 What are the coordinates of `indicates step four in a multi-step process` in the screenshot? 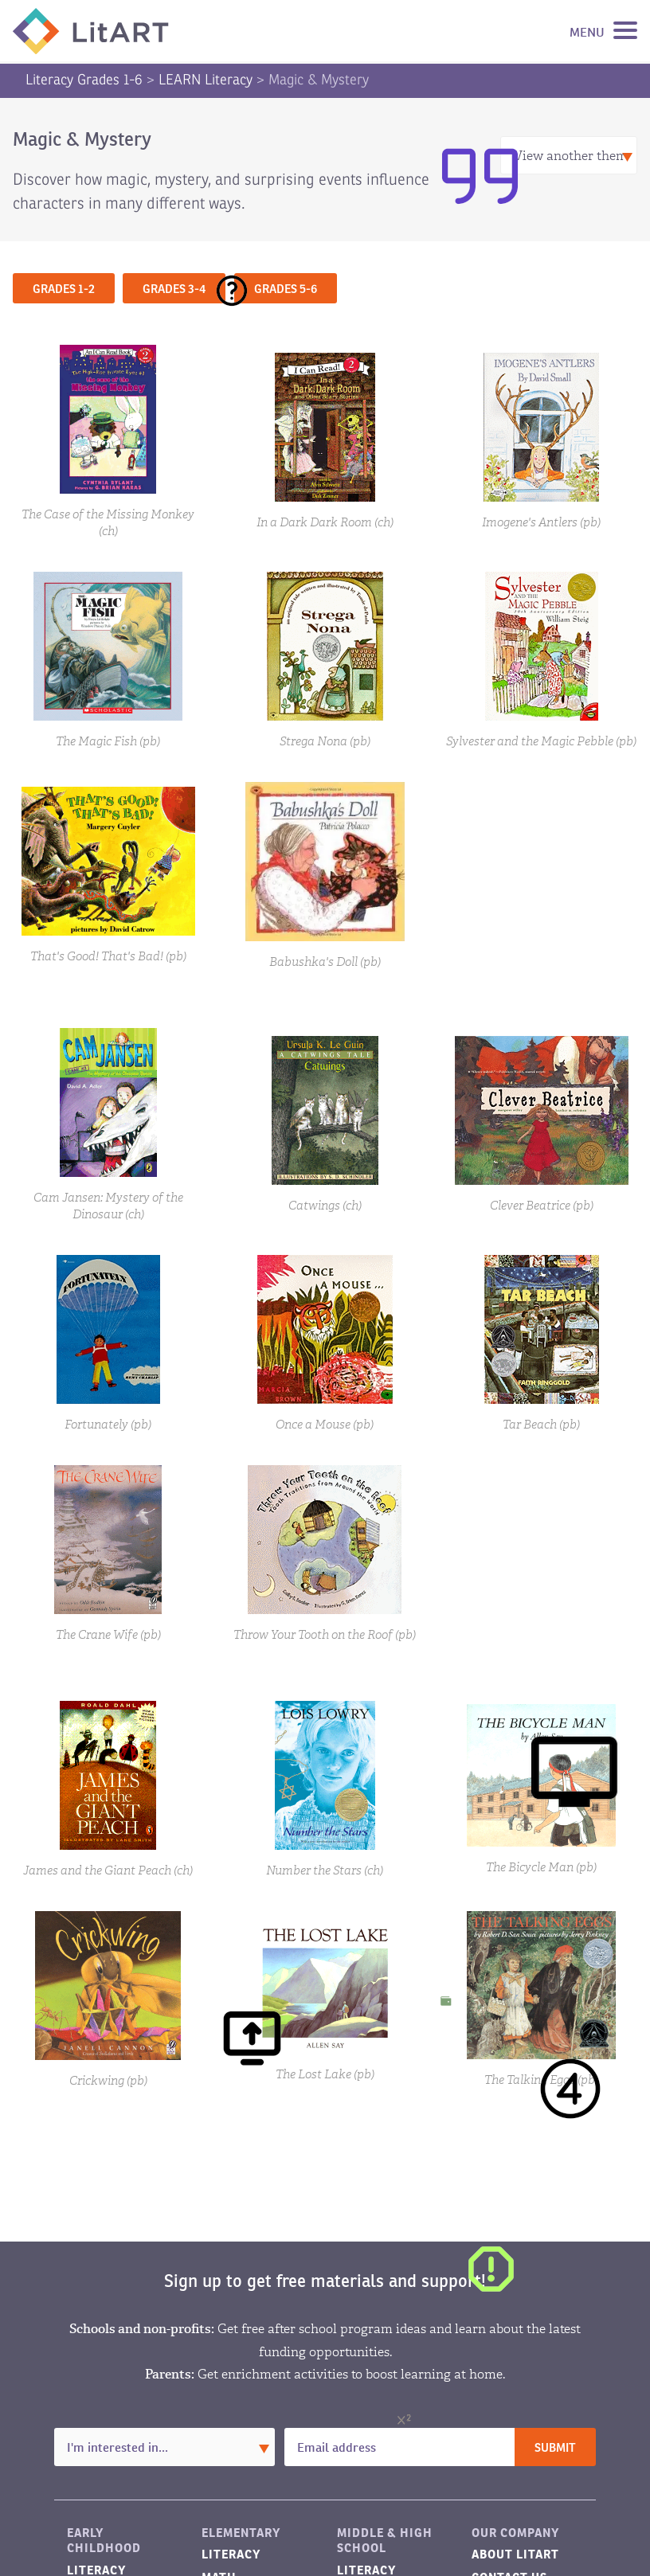 It's located at (570, 2089).